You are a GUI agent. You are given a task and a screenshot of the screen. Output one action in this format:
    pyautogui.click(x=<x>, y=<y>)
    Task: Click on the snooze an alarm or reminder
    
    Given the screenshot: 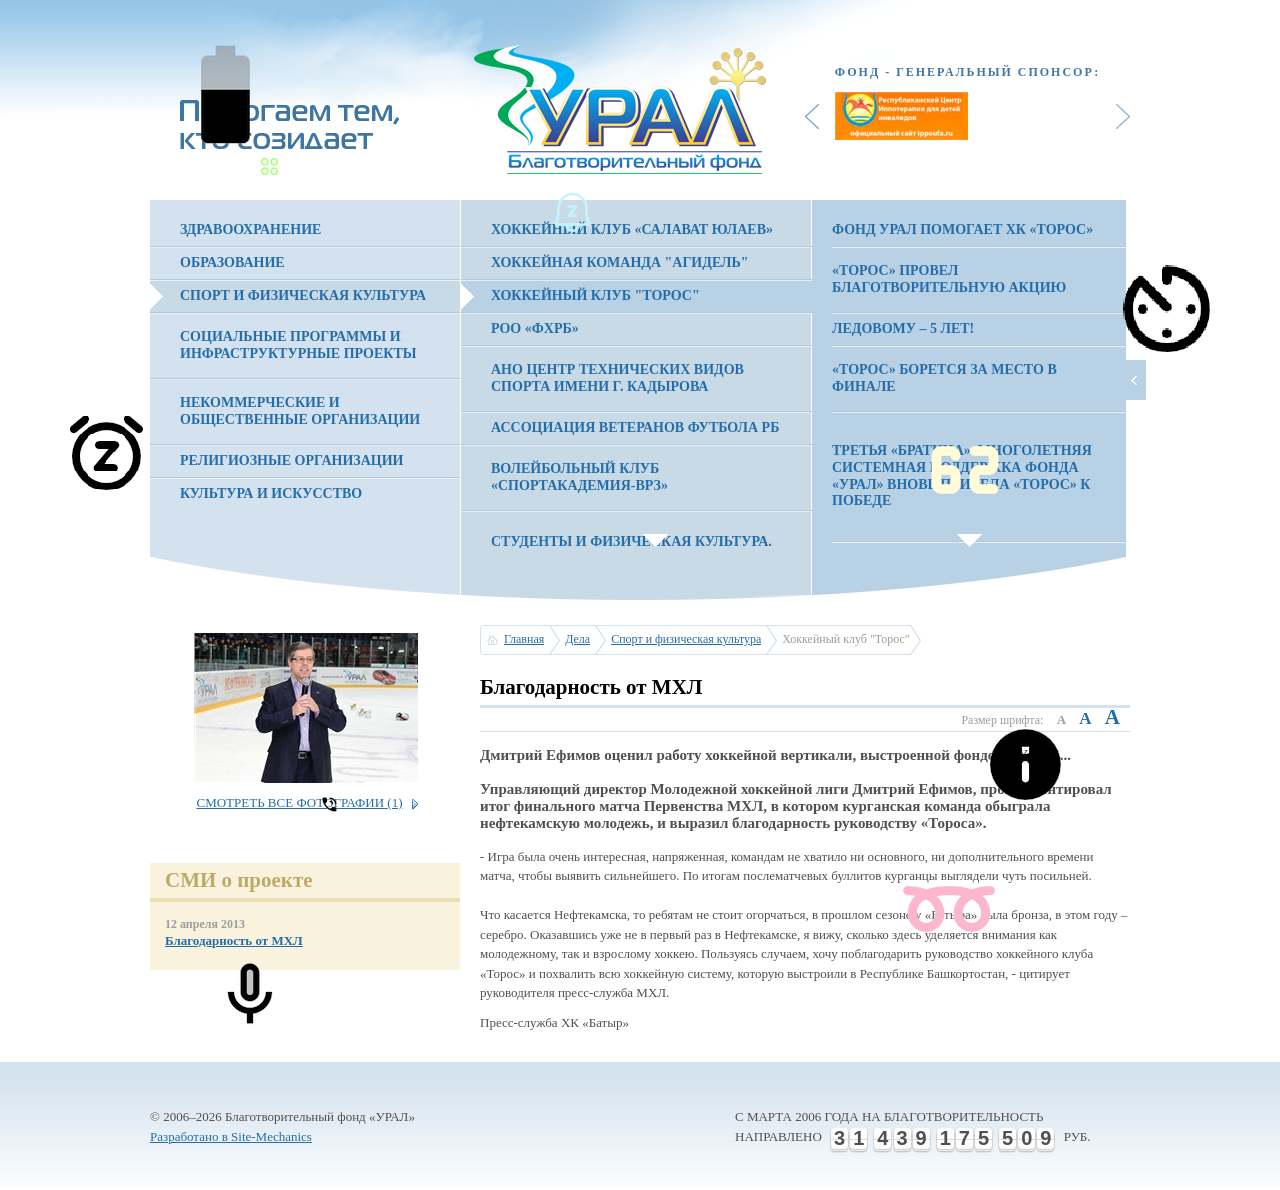 What is the action you would take?
    pyautogui.click(x=106, y=452)
    